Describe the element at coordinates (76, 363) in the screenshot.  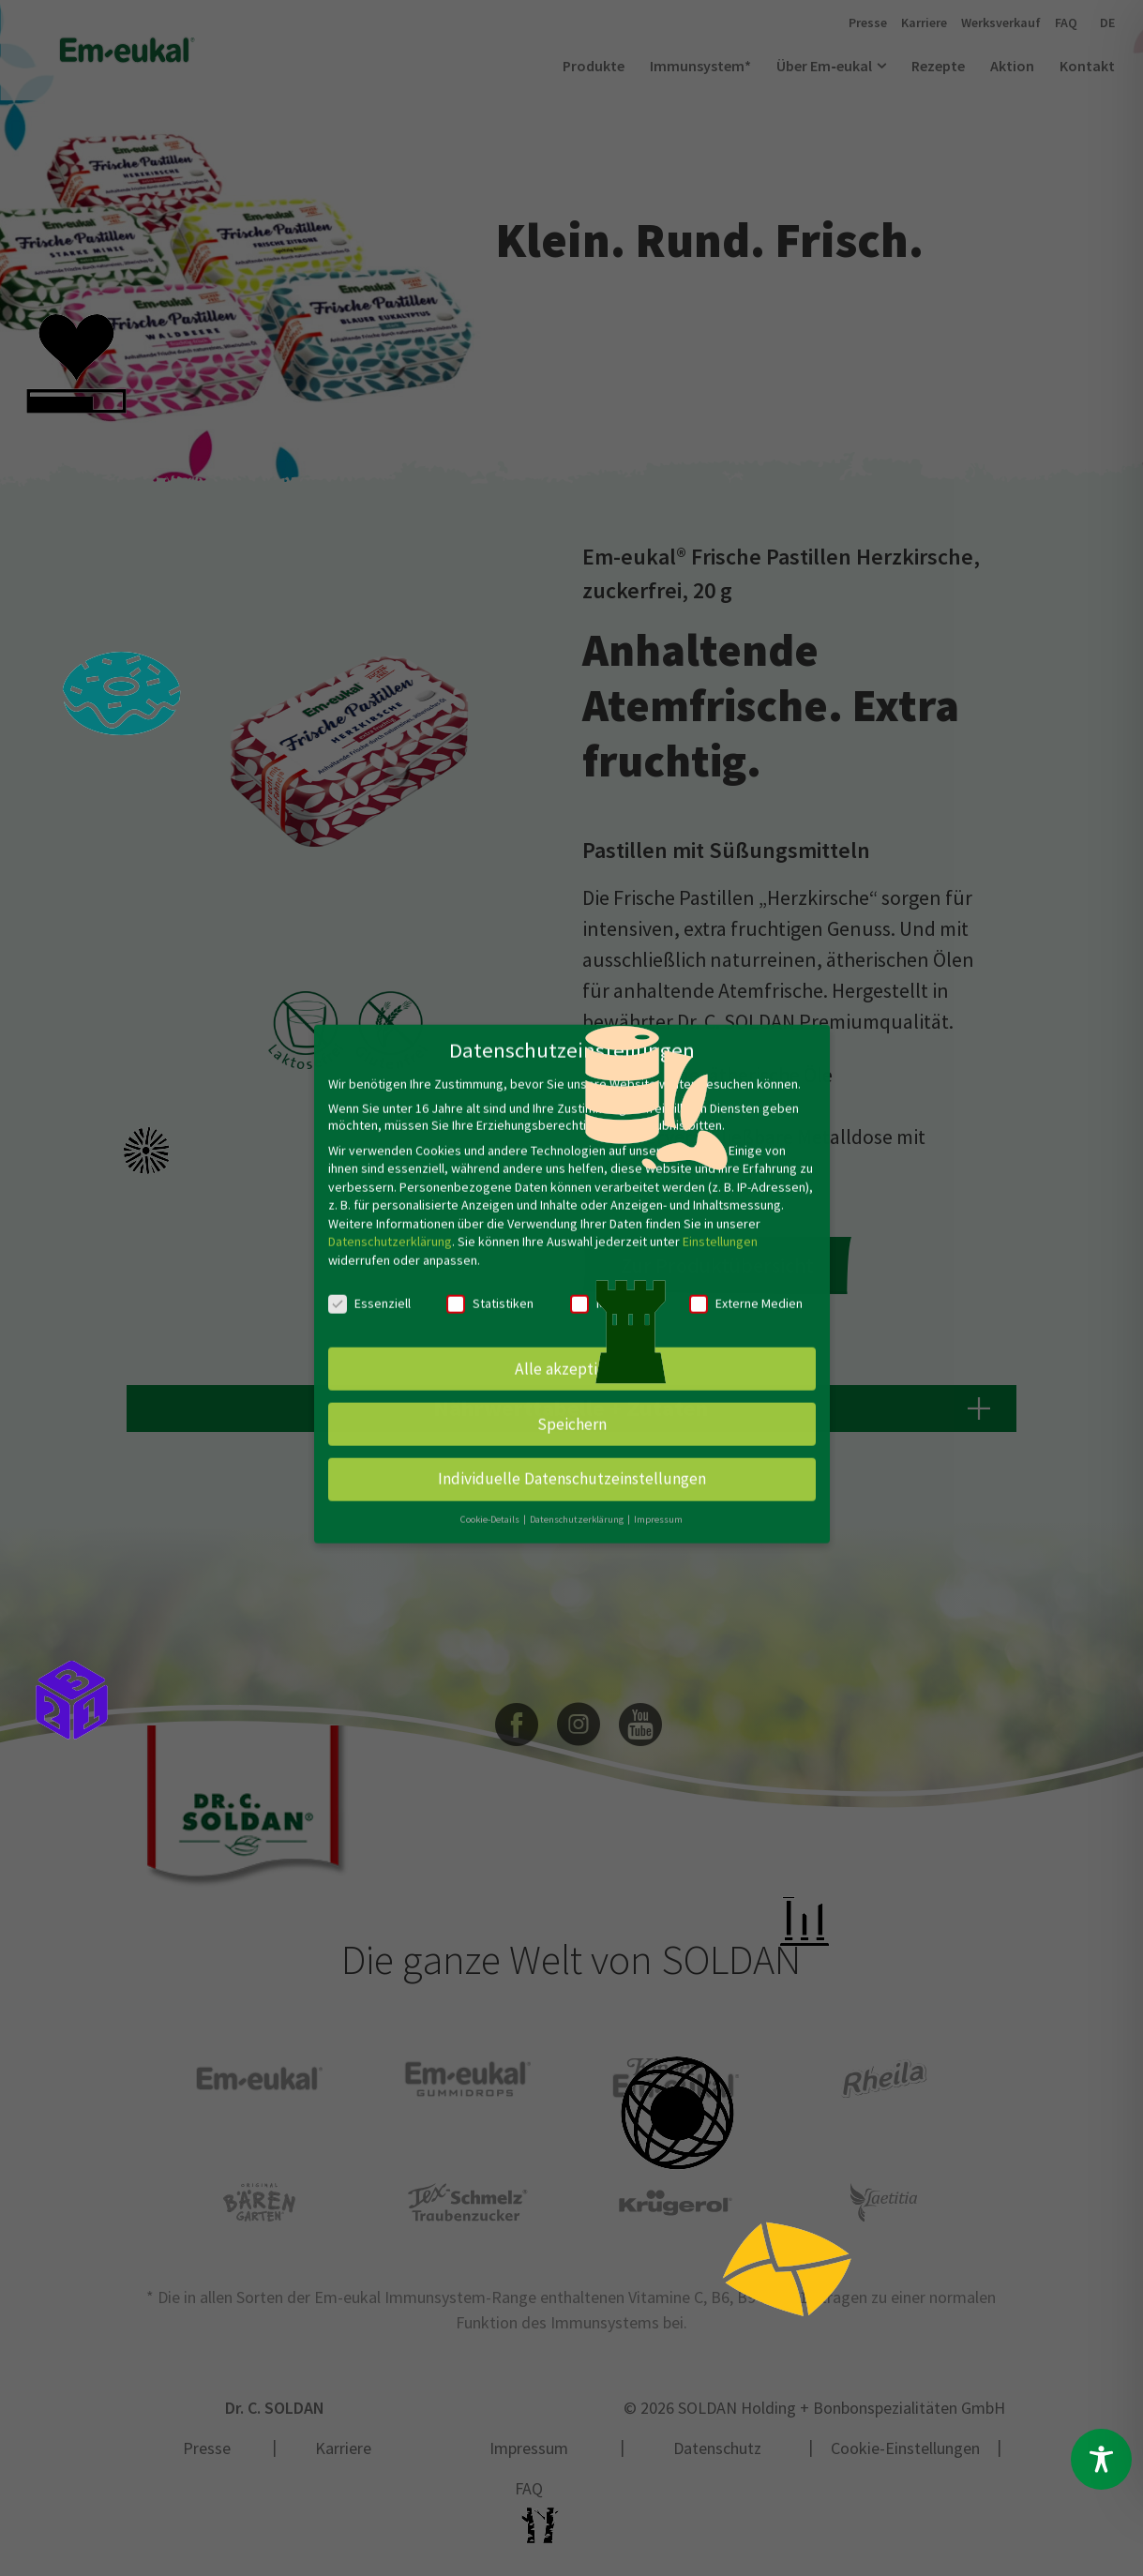
I see `player health or life remaining` at that location.